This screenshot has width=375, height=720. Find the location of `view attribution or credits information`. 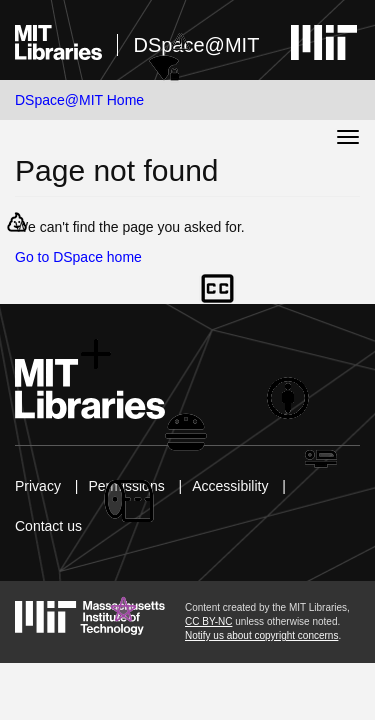

view attribution or credits information is located at coordinates (288, 398).